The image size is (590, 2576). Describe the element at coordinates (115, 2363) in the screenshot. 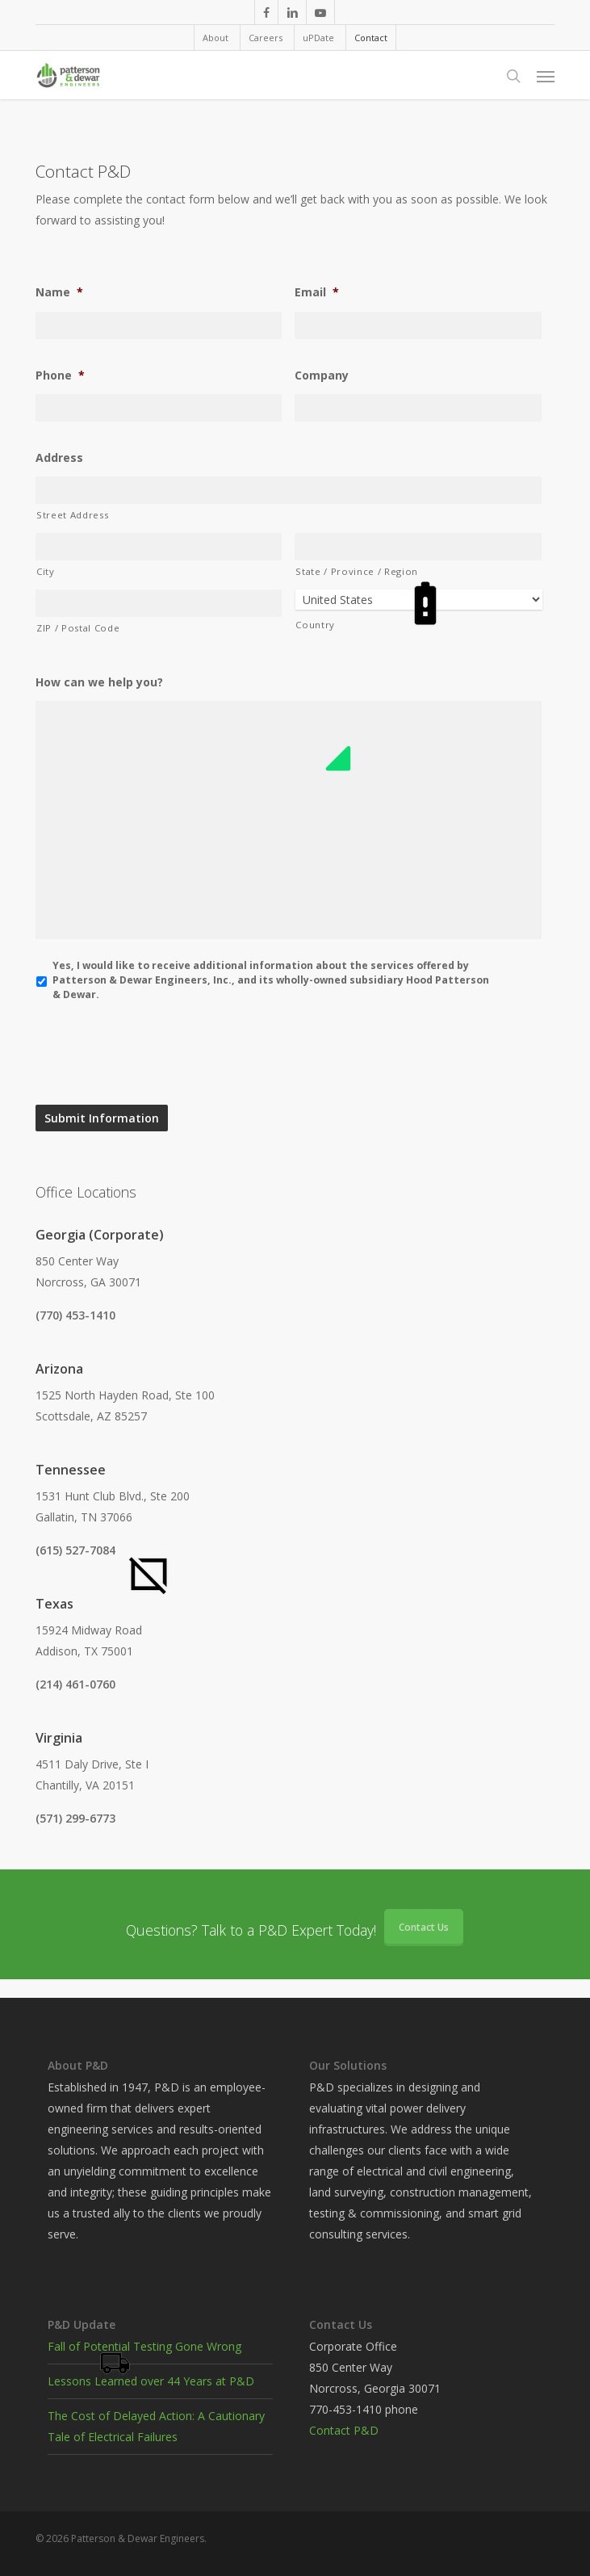

I see `track your delivery status` at that location.